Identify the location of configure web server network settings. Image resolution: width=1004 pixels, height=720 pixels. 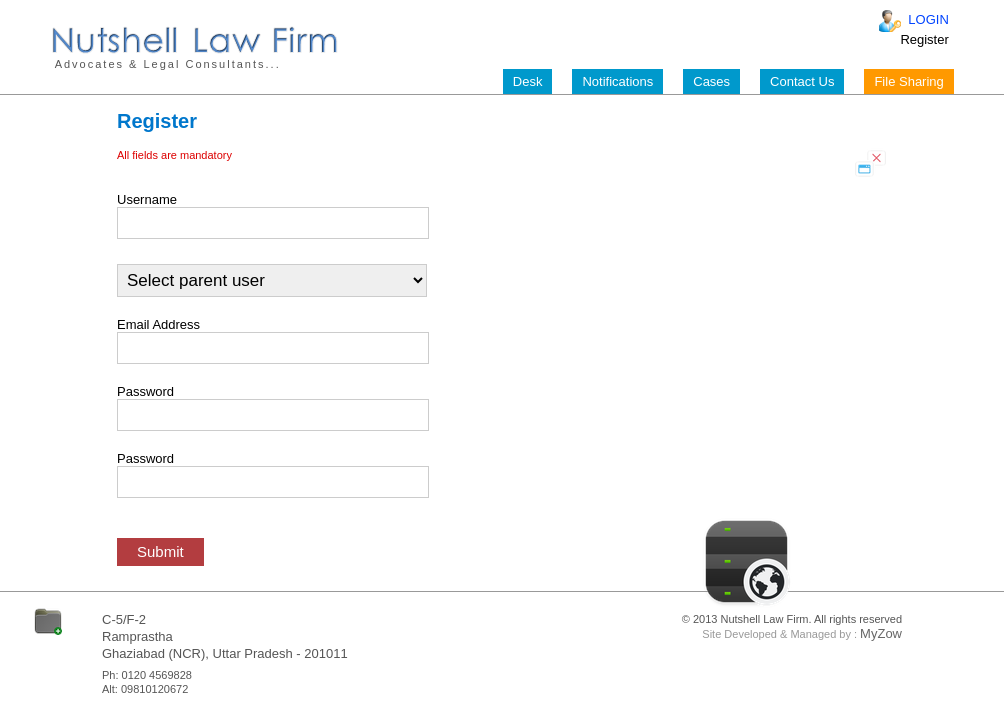
(746, 561).